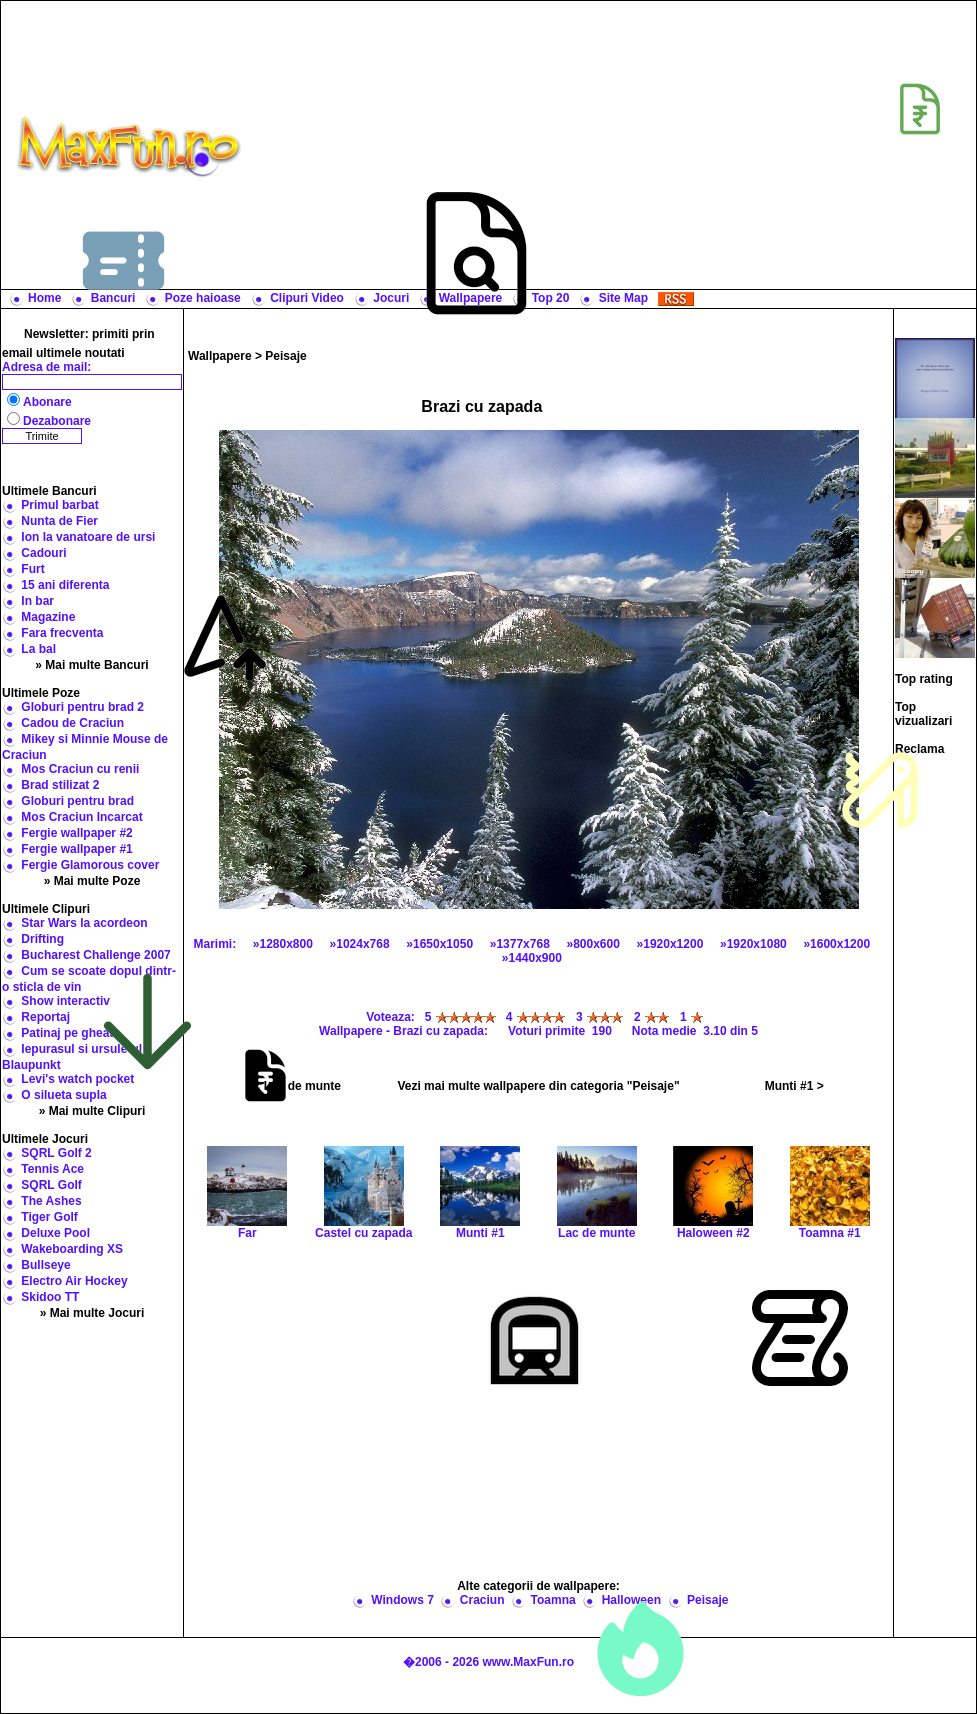 This screenshot has height=1714, width=977. Describe the element at coordinates (534, 1340) in the screenshot. I see `view subway or metro transit options` at that location.